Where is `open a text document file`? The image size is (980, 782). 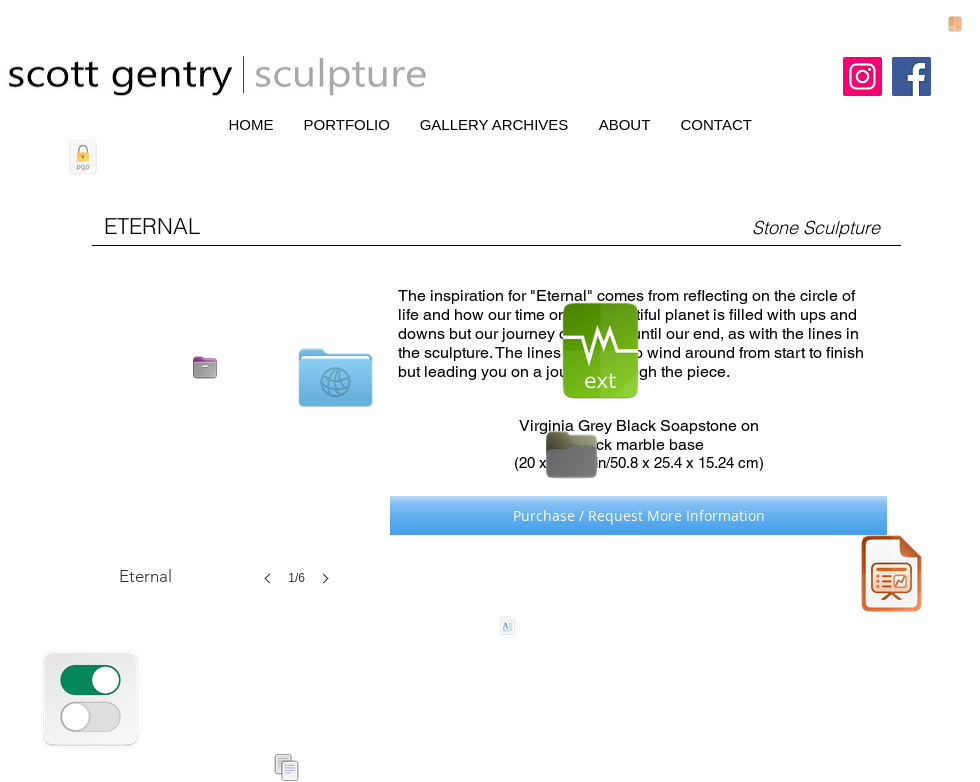
open a text document file is located at coordinates (507, 625).